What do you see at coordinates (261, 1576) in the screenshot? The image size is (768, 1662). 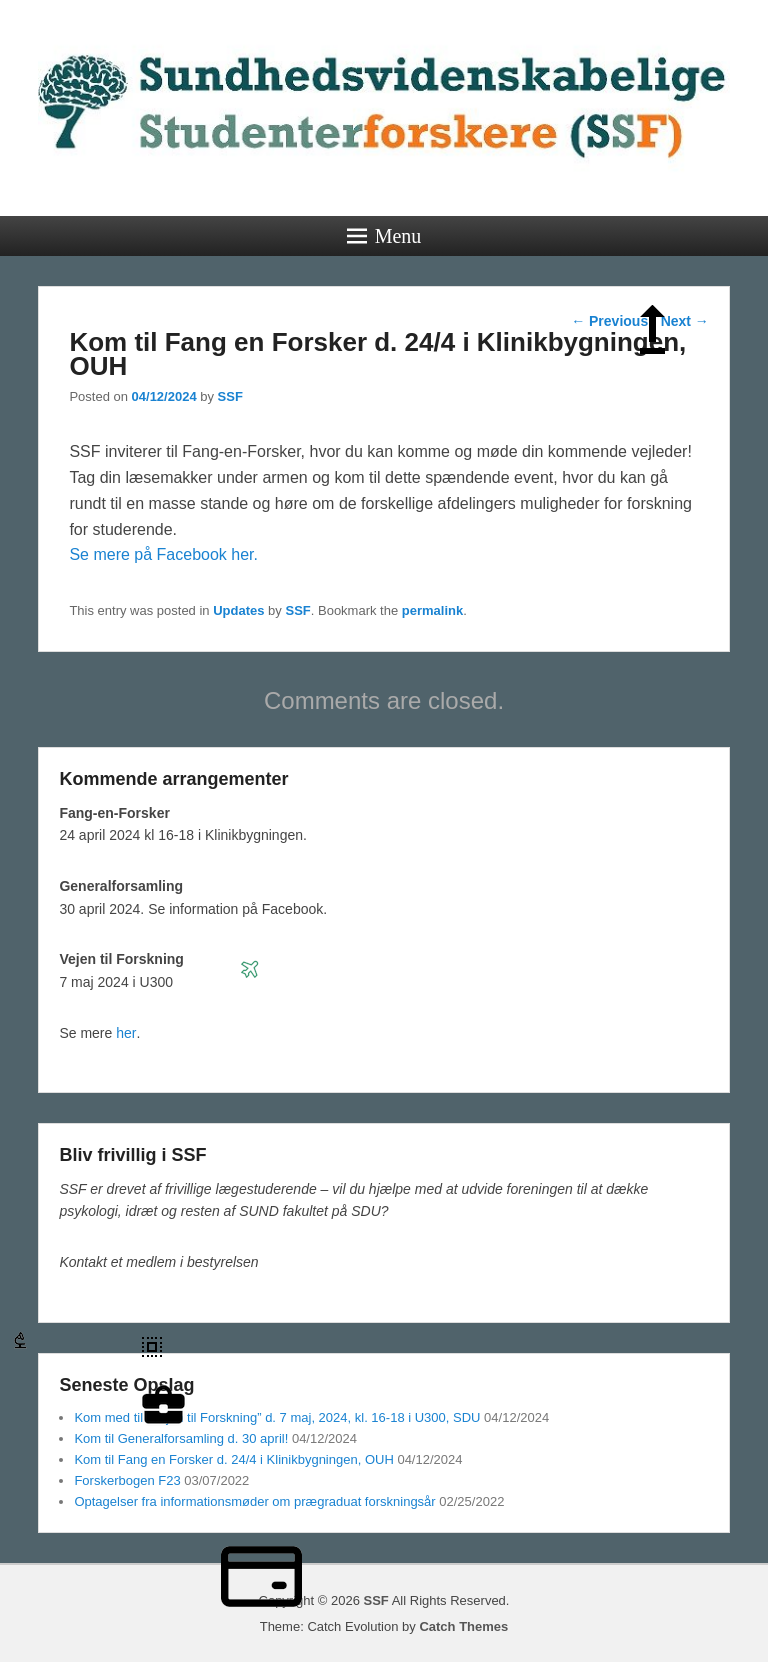 I see `manage payment methods` at bounding box center [261, 1576].